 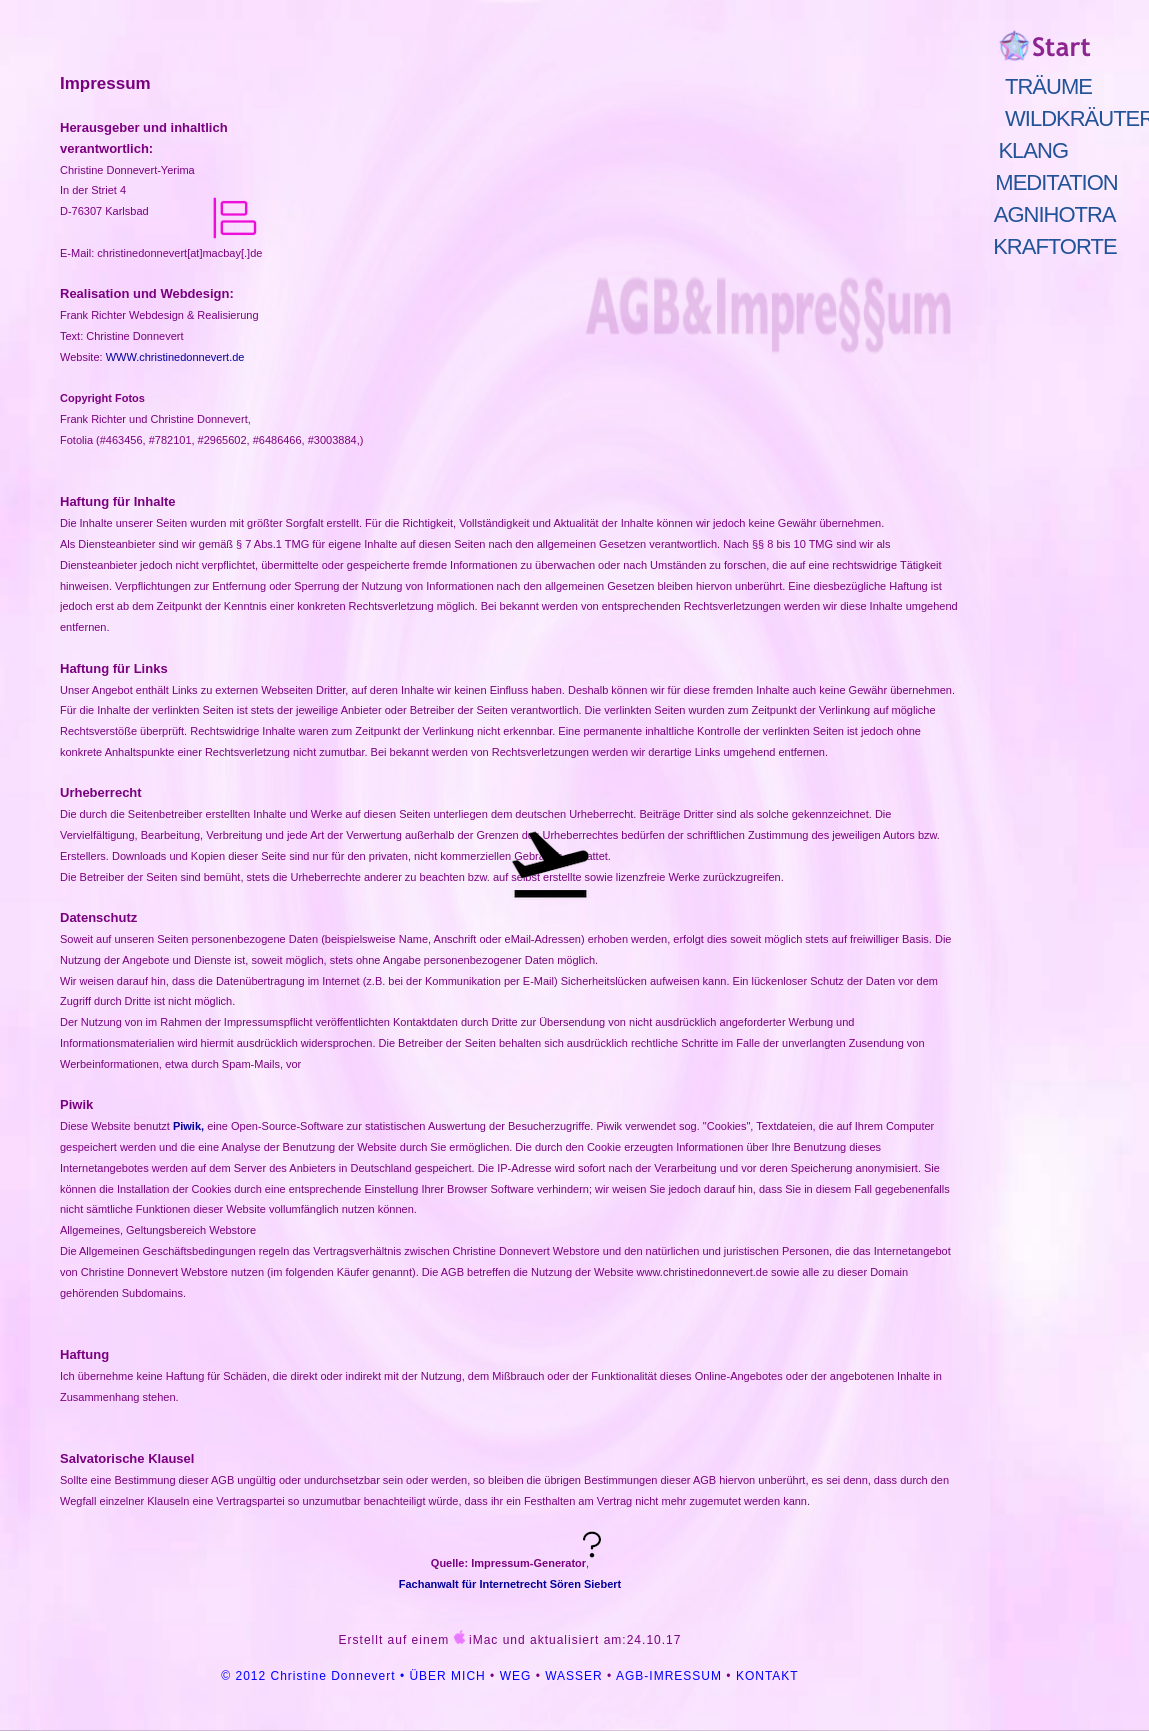 I want to click on view flight departure information, so click(x=550, y=863).